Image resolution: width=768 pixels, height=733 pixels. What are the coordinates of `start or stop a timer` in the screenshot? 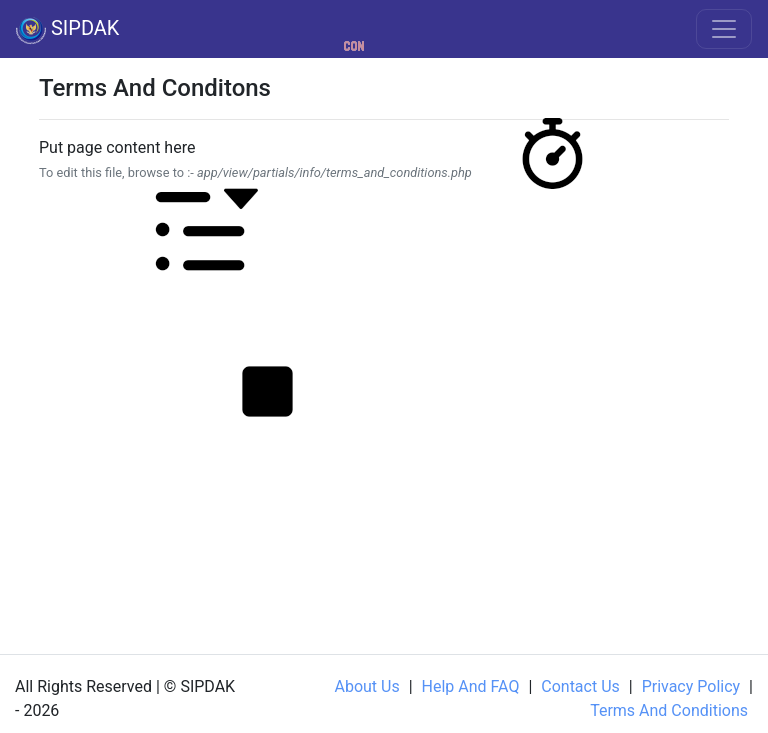 It's located at (552, 153).